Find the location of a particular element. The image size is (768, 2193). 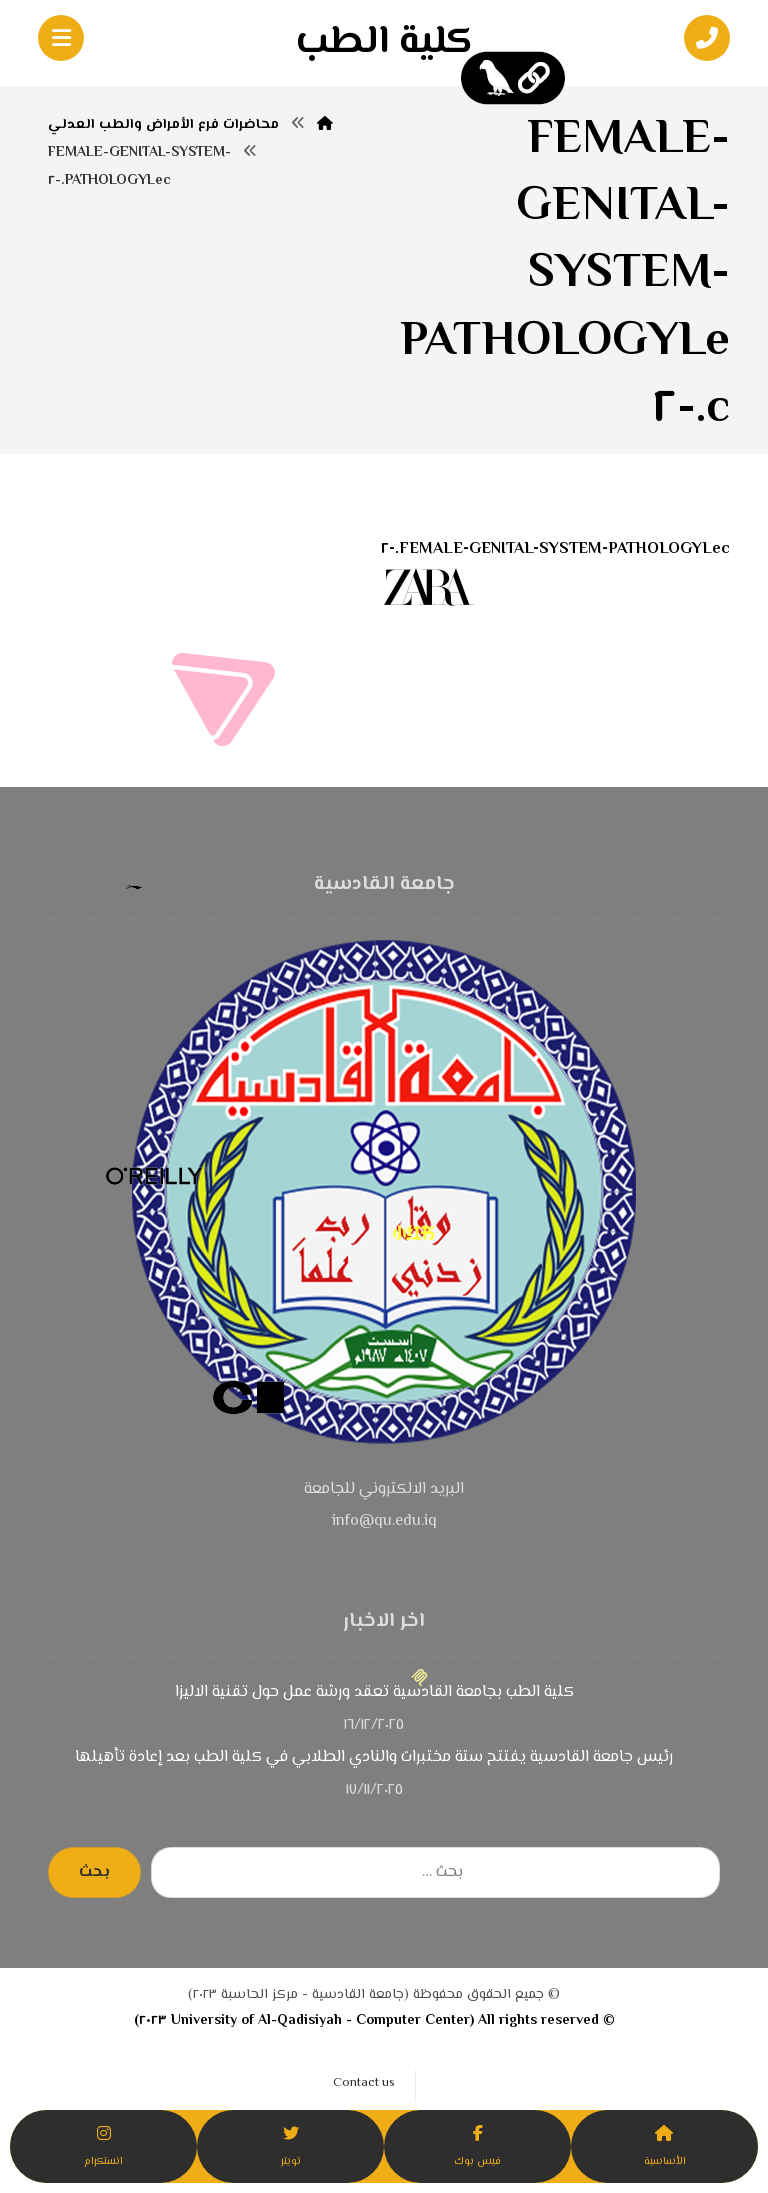

langchain official logo is located at coordinates (513, 78).